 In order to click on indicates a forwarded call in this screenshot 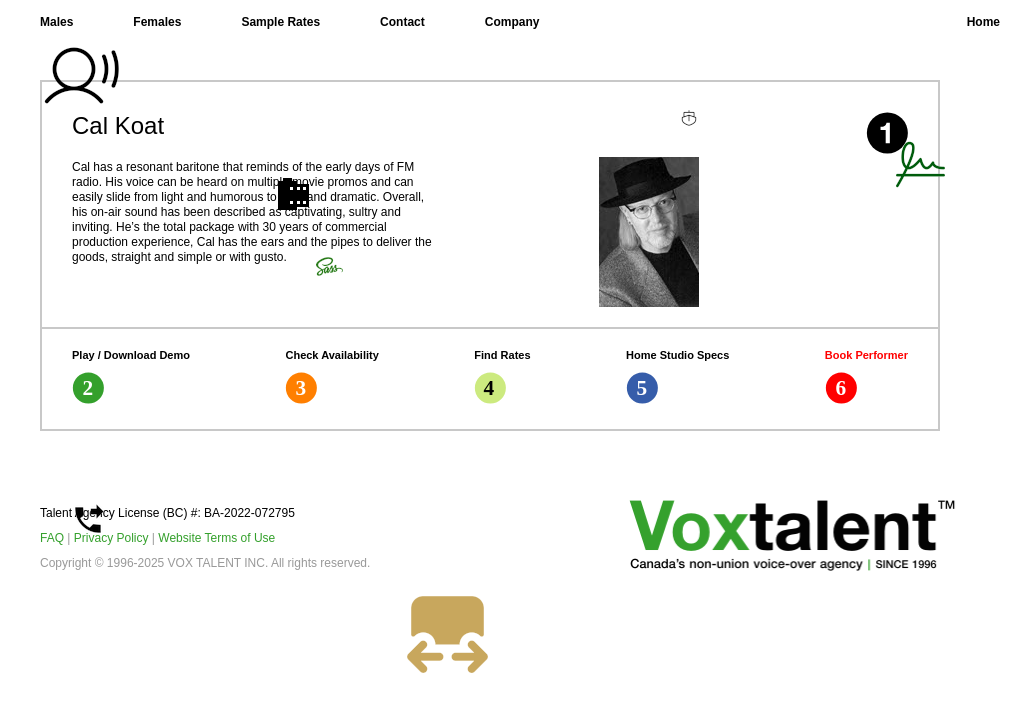, I will do `click(88, 520)`.